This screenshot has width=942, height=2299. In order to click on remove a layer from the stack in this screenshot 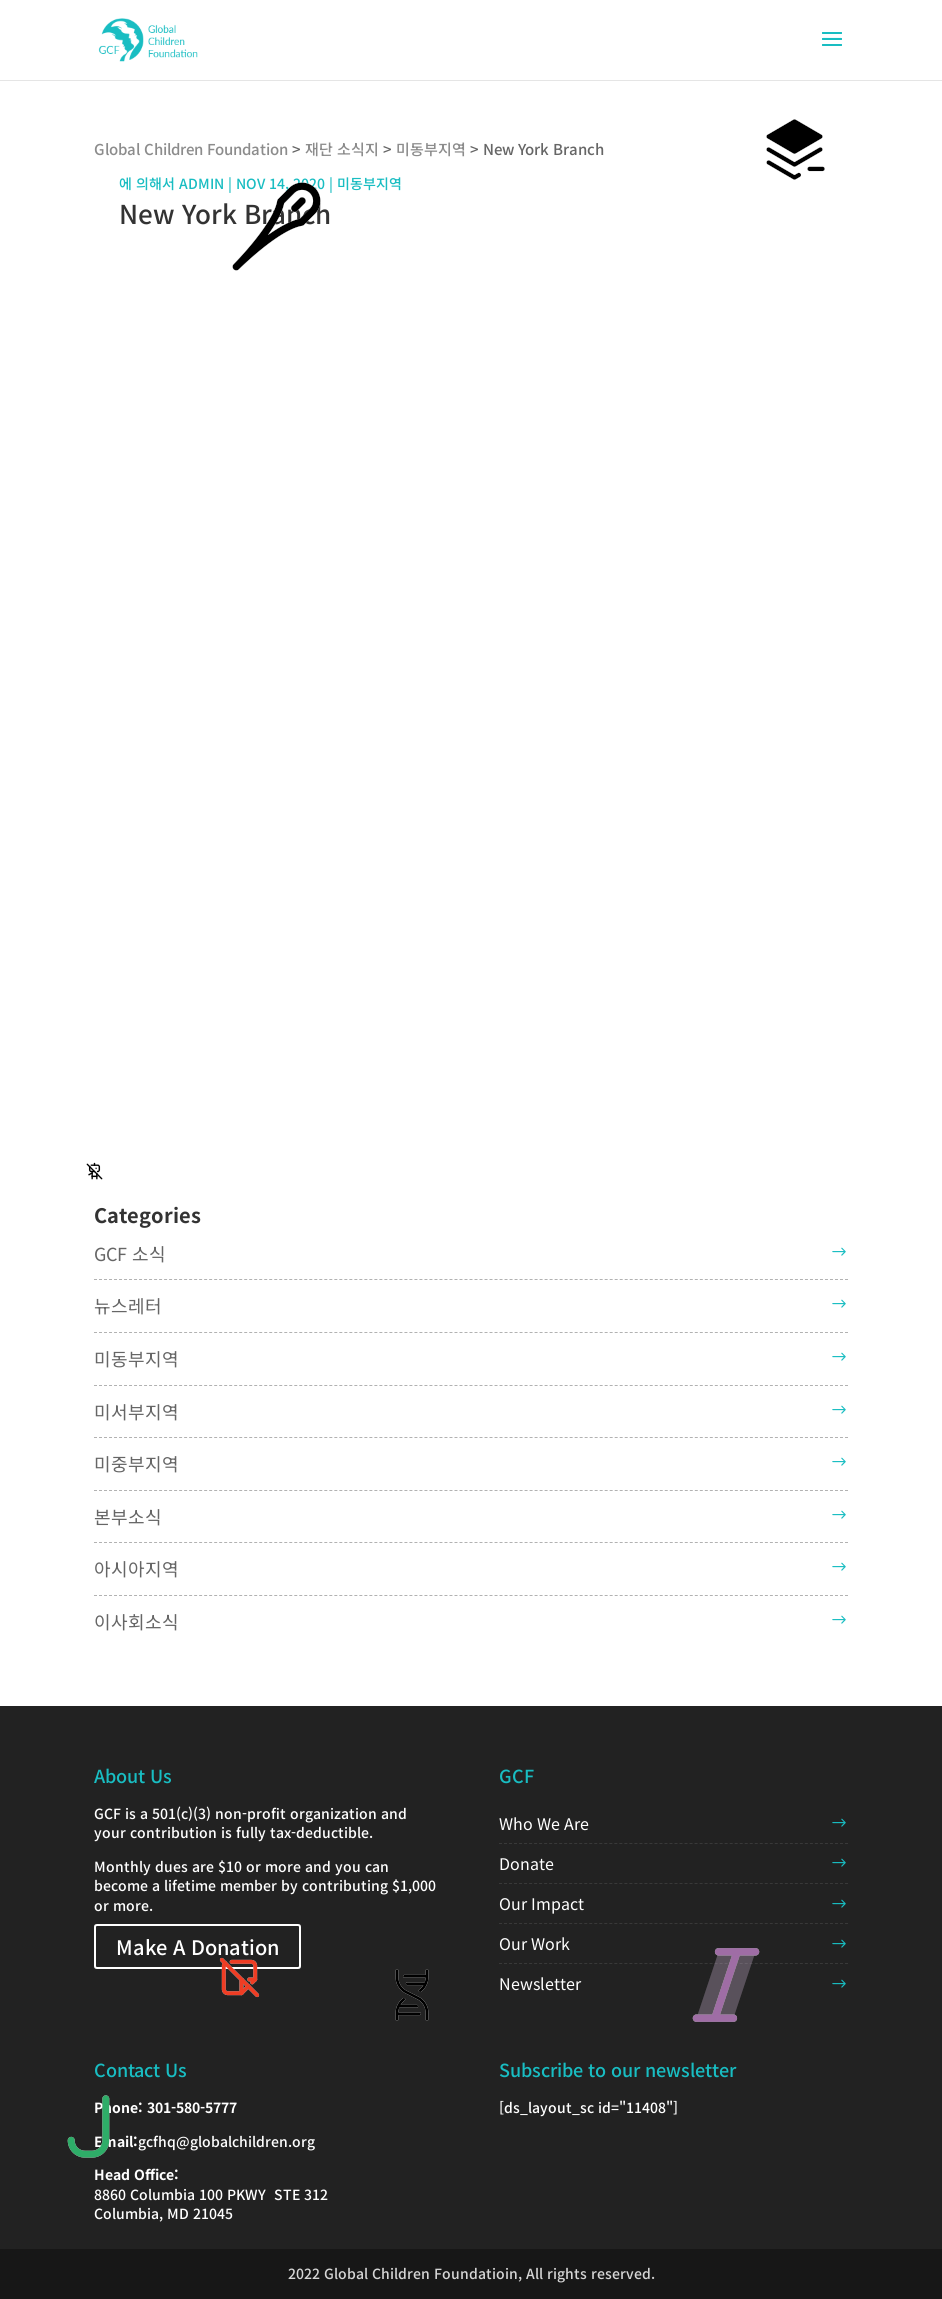, I will do `click(794, 149)`.